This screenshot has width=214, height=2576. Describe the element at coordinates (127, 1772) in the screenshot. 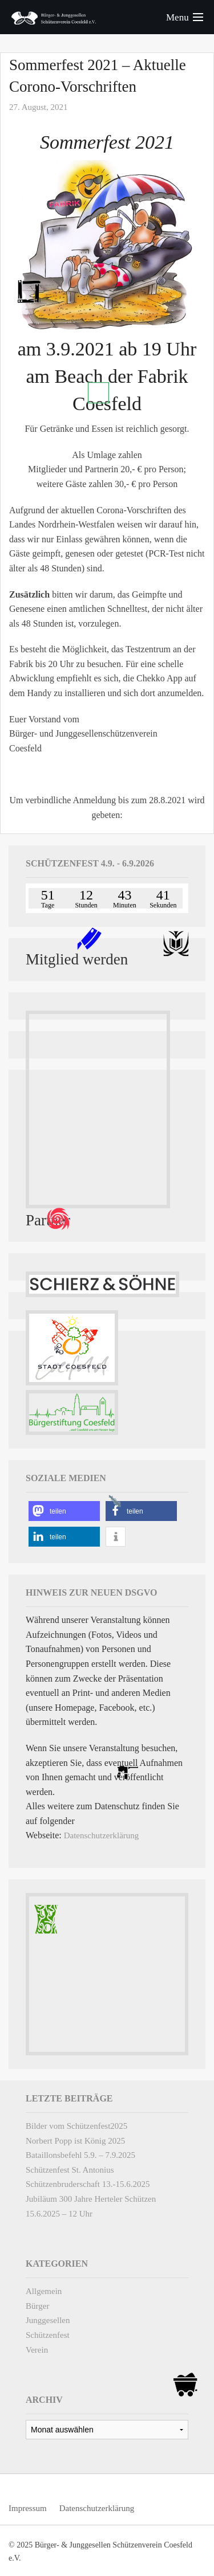

I see `select weapon or firearm in game inventory` at that location.